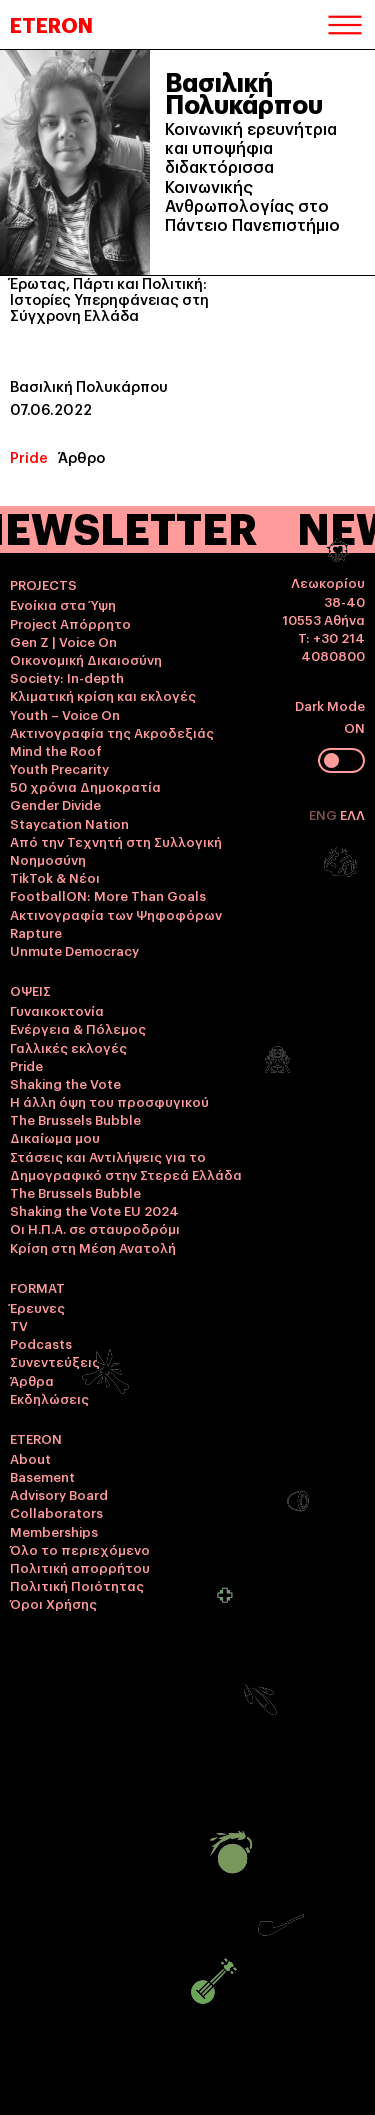  I want to click on indicates damage or health loss in a game, so click(338, 550).